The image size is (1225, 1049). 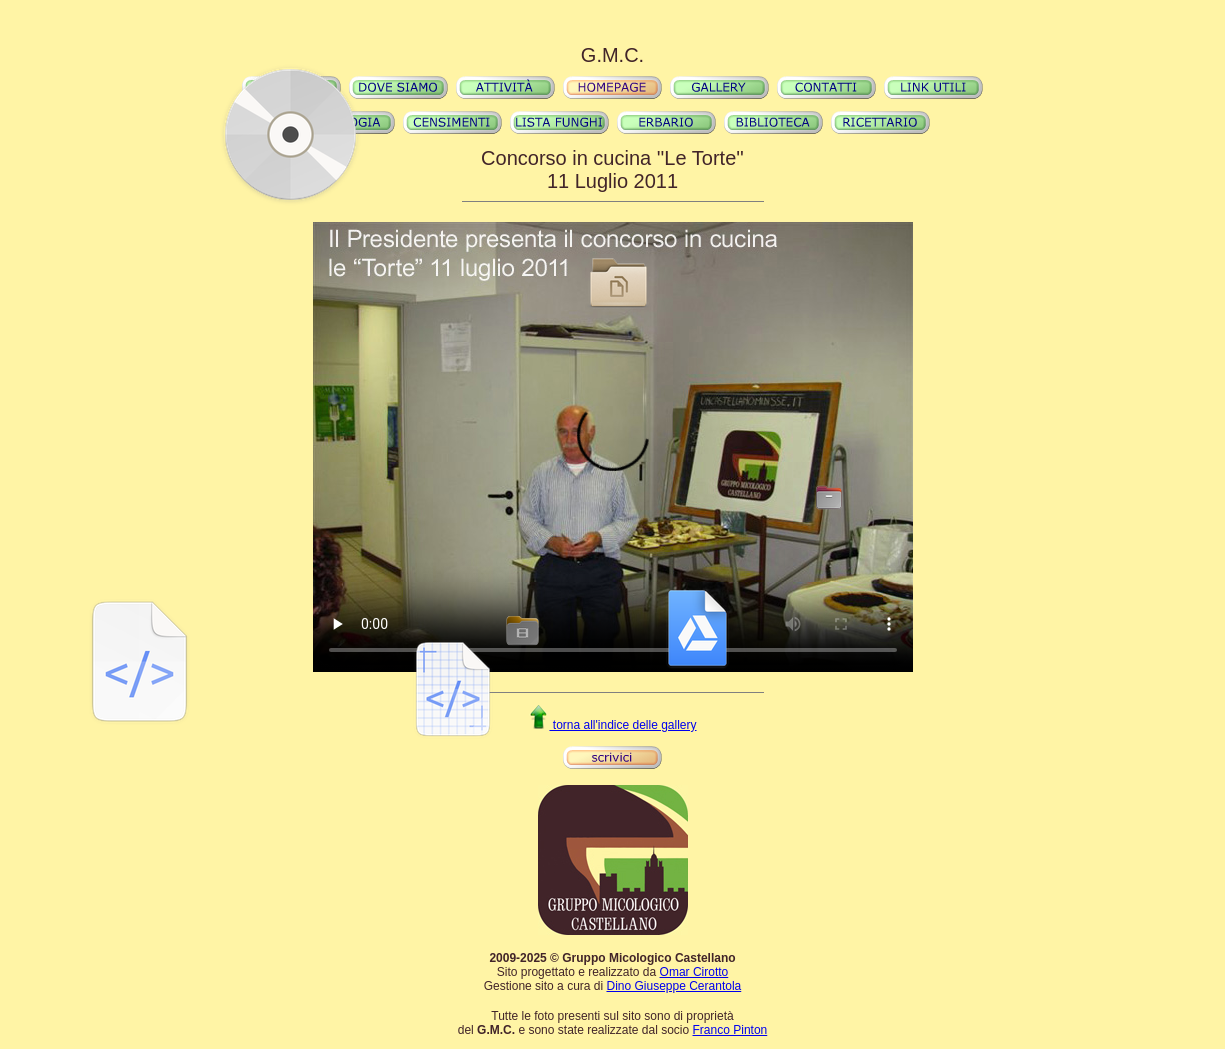 I want to click on indicates an HTML or web page file, so click(x=139, y=661).